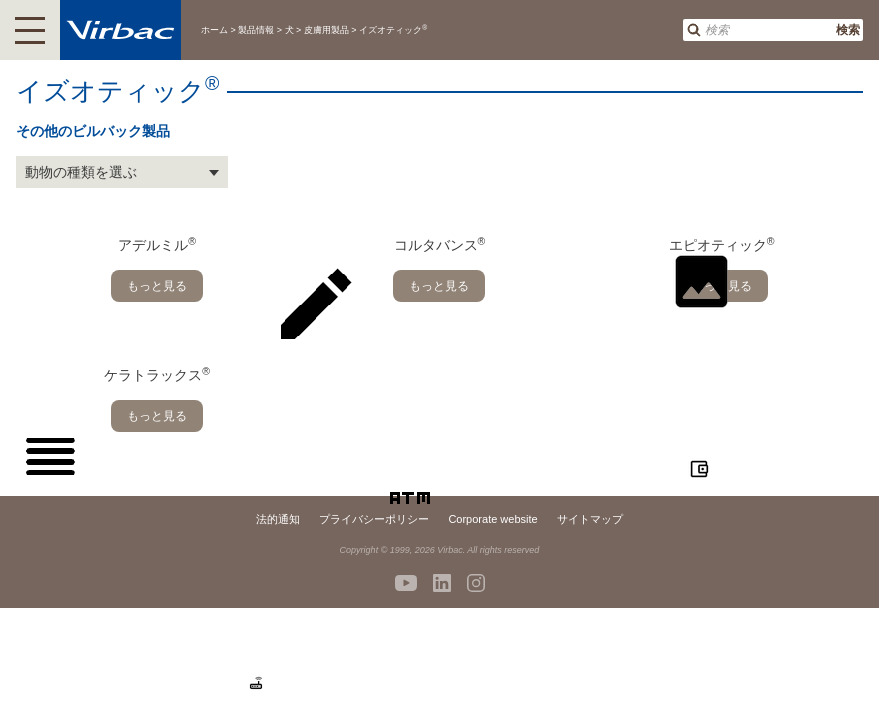 Image resolution: width=879 pixels, height=720 pixels. I want to click on find nearby ATM locations, so click(410, 498).